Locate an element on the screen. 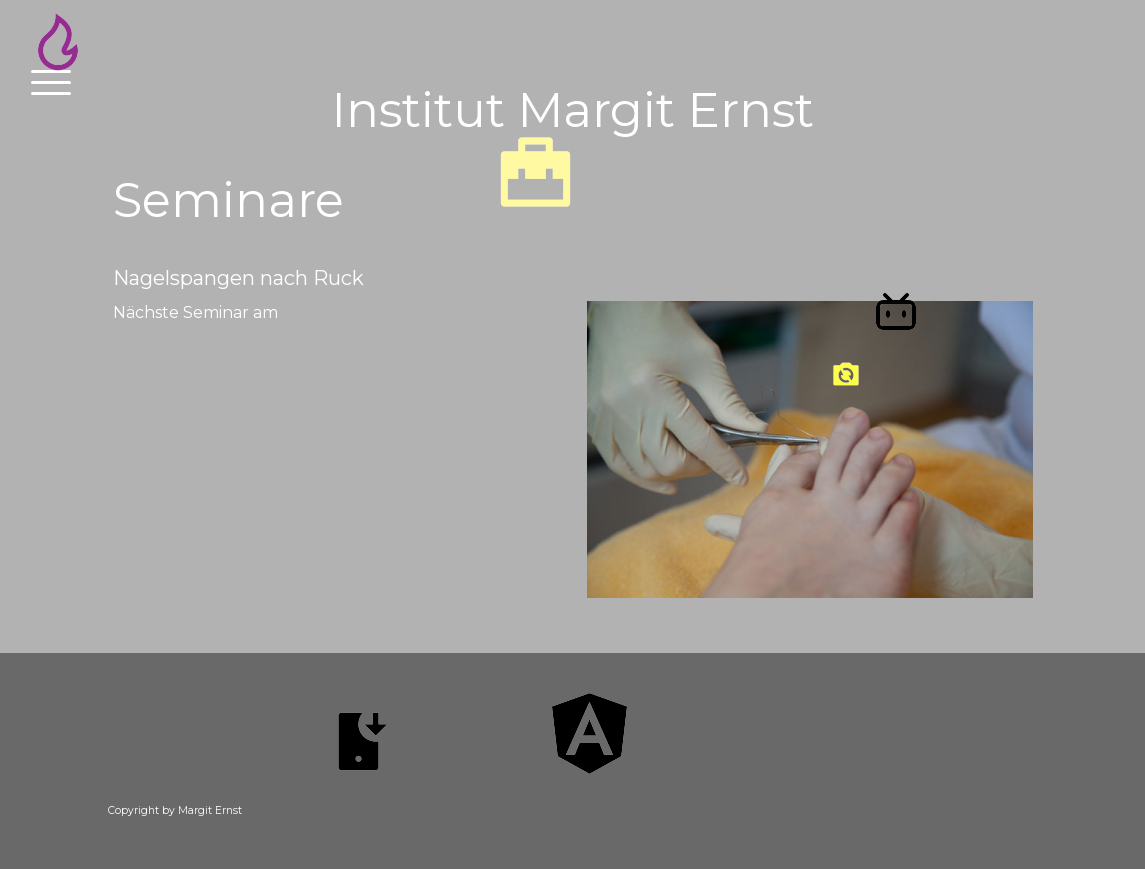 Image resolution: width=1145 pixels, height=869 pixels. access work or business documents is located at coordinates (535, 175).